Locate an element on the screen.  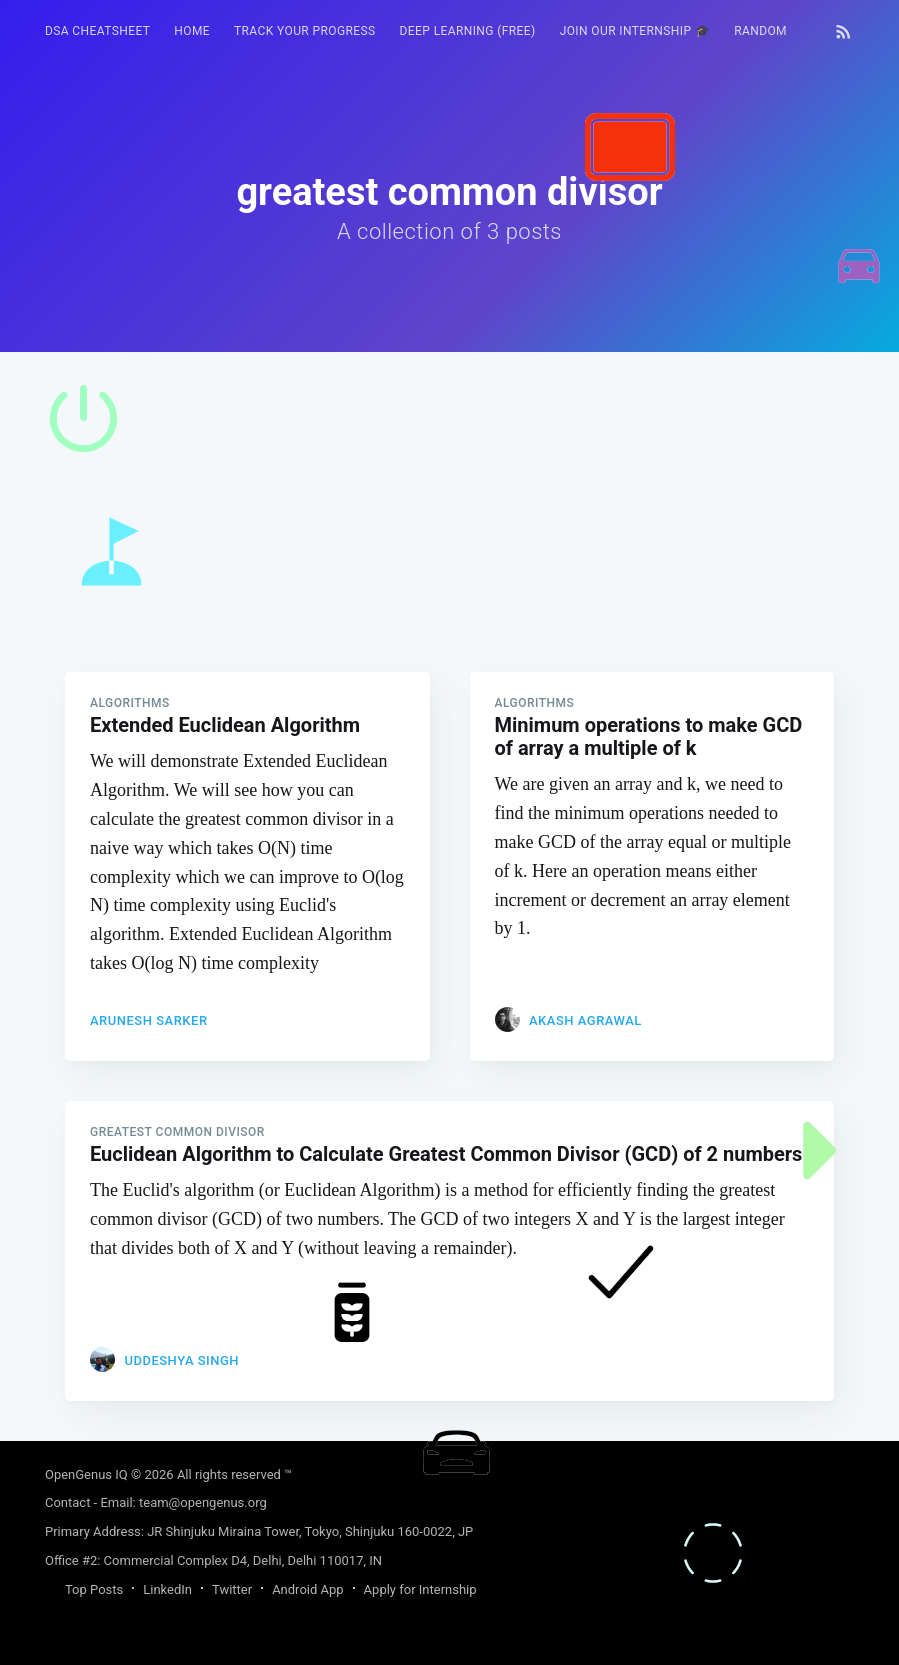
navigate to the next item or page is located at coordinates (815, 1150).